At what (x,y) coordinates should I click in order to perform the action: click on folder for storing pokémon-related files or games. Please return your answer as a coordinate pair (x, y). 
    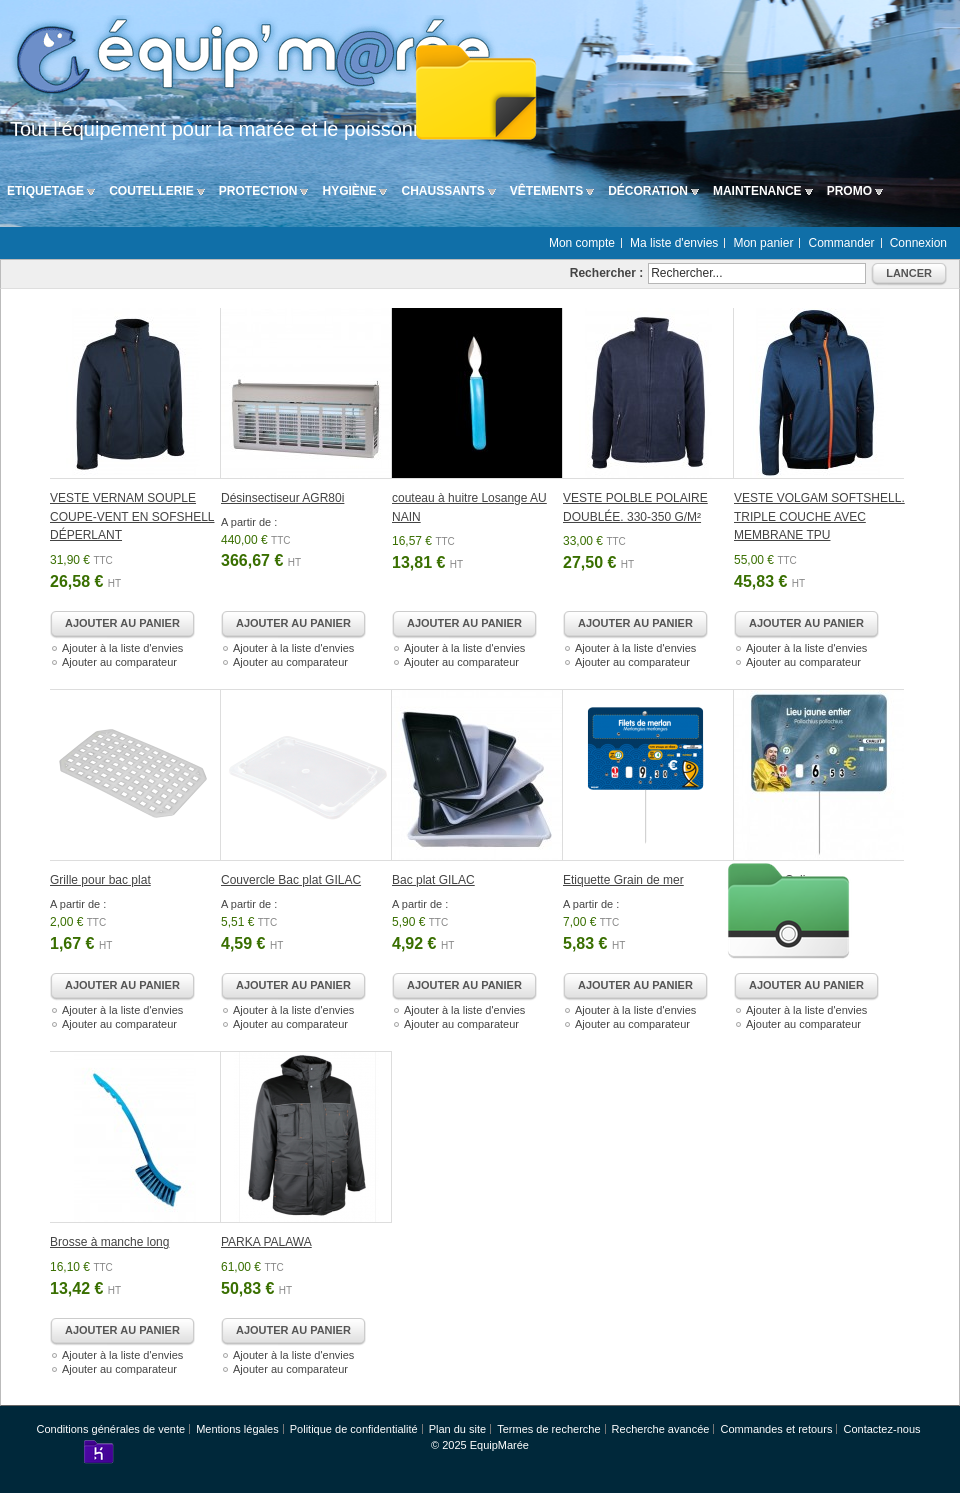
    Looking at the image, I should click on (788, 914).